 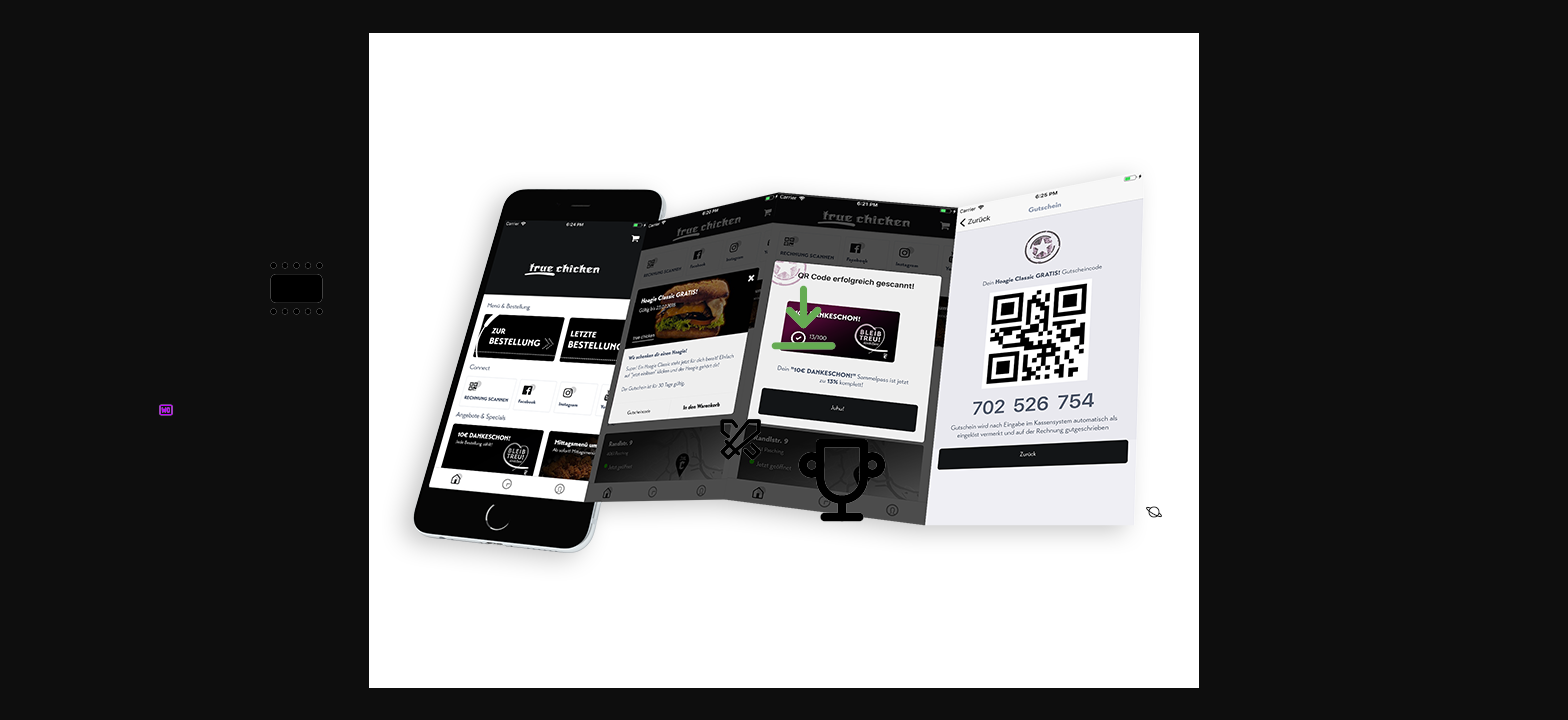 What do you see at coordinates (740, 439) in the screenshot?
I see `start a battle or combat mode` at bounding box center [740, 439].